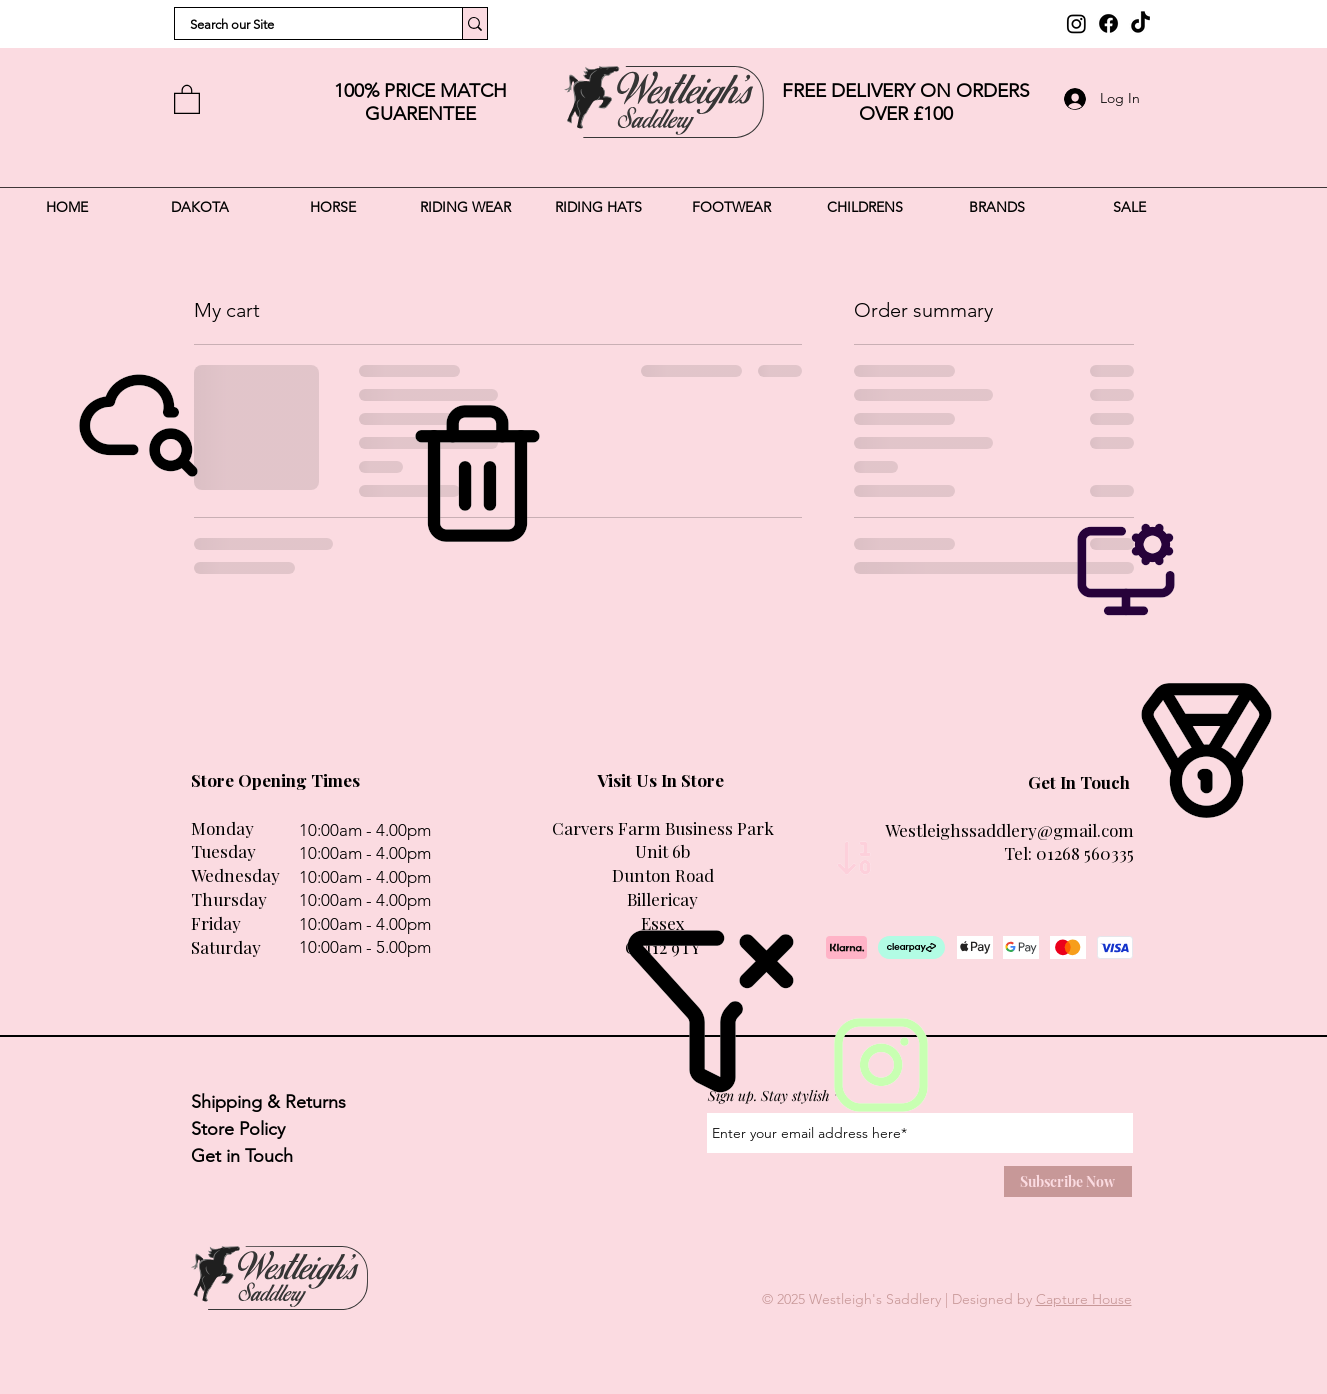 The width and height of the screenshot is (1327, 1394). What do you see at coordinates (477, 473) in the screenshot?
I see `delete this item` at bounding box center [477, 473].